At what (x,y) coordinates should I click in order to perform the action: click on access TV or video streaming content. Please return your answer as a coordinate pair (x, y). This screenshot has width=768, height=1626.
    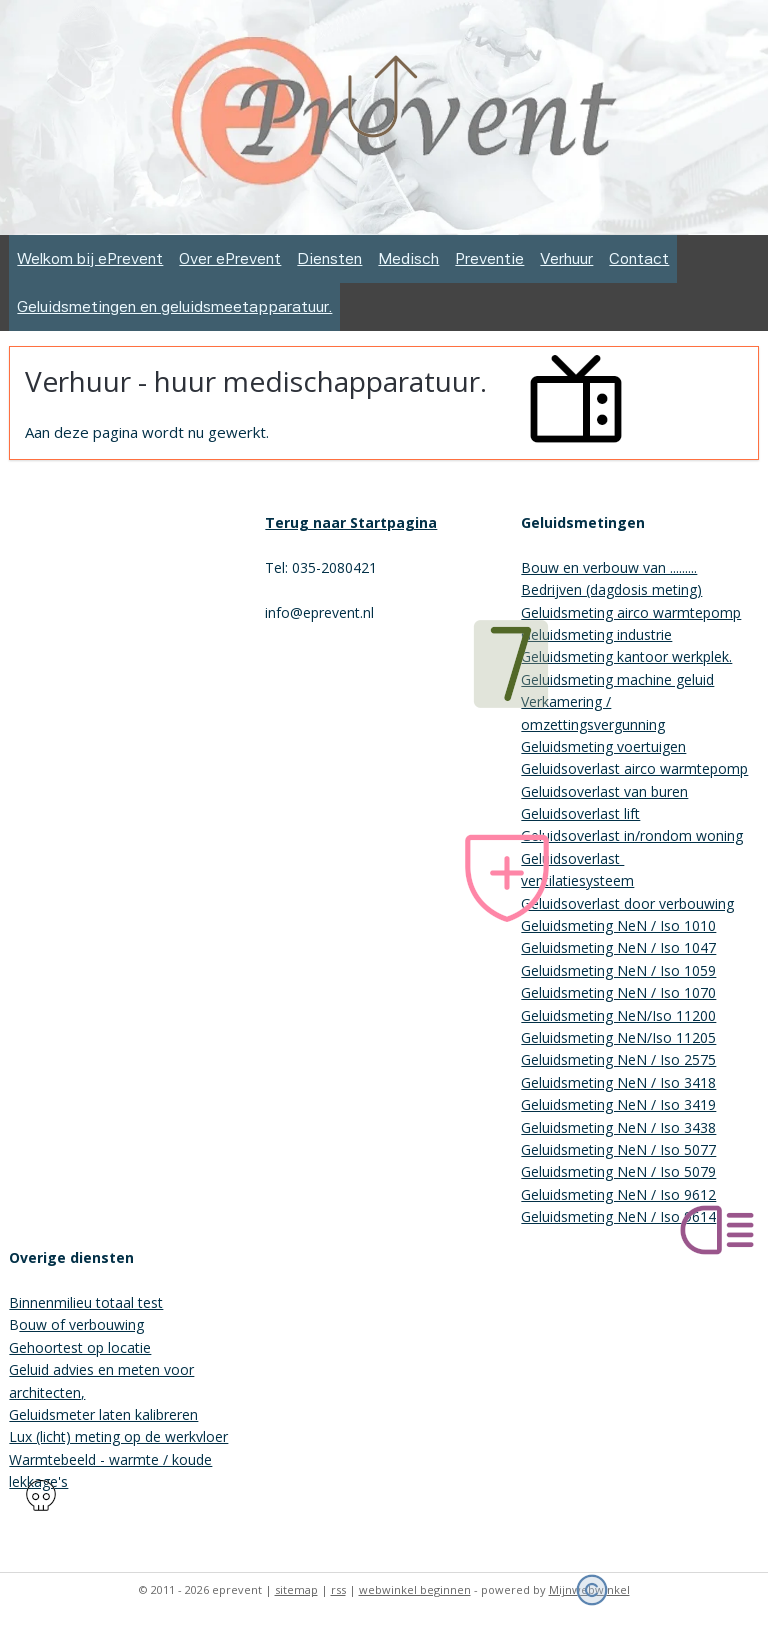
    Looking at the image, I should click on (576, 404).